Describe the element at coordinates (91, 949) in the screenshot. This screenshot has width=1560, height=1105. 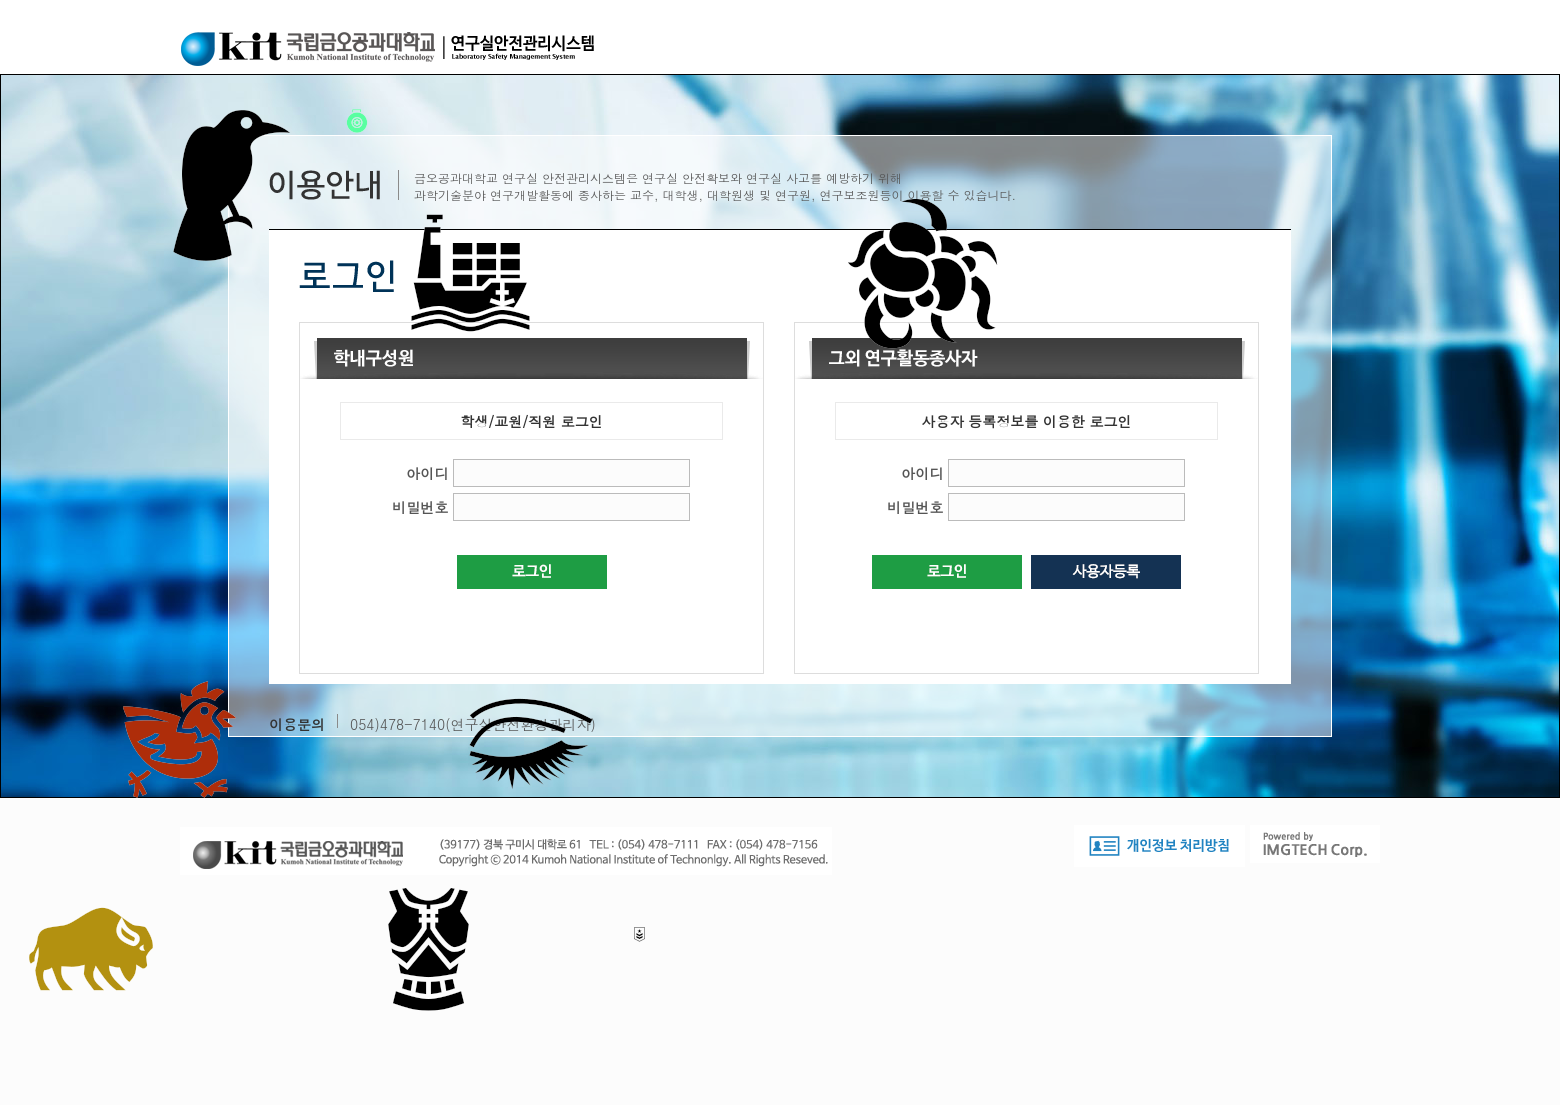
I see `wildlife or nature category indicator` at that location.